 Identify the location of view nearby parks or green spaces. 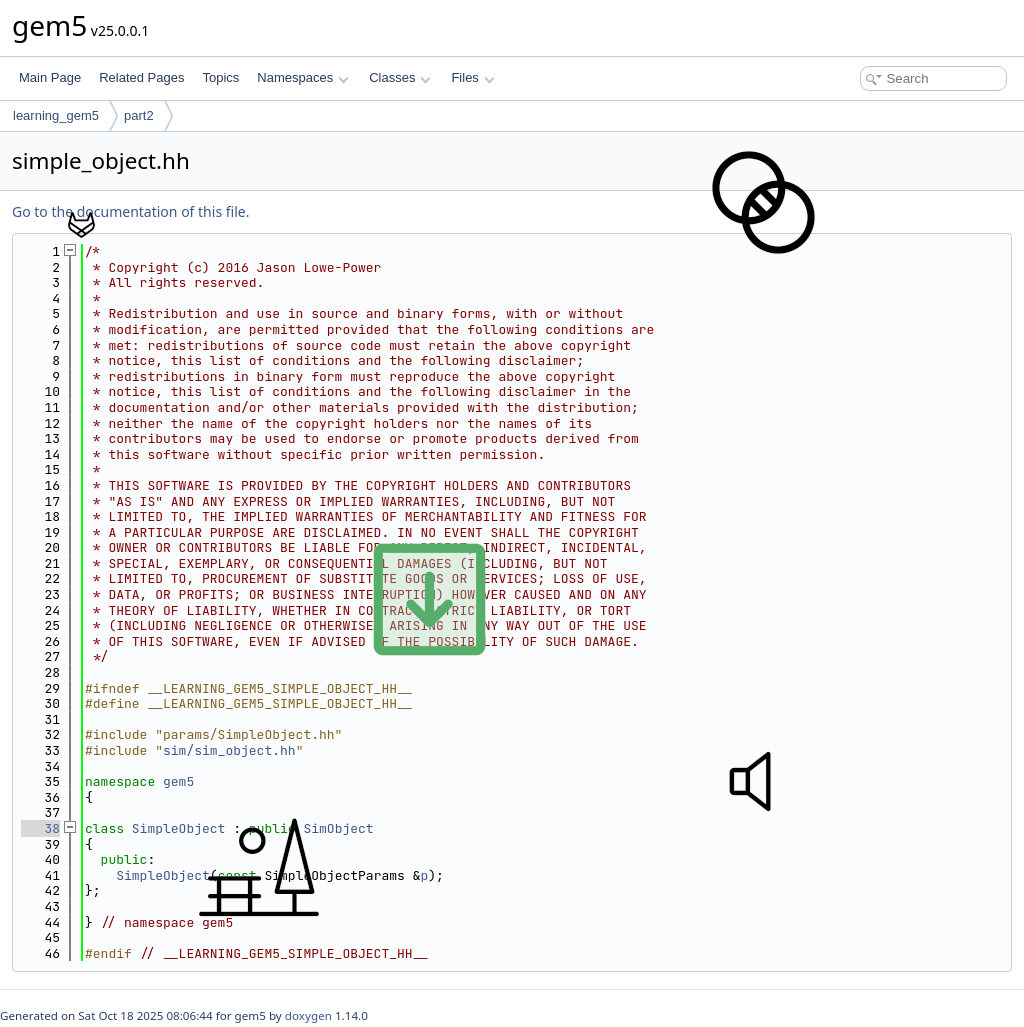
(259, 874).